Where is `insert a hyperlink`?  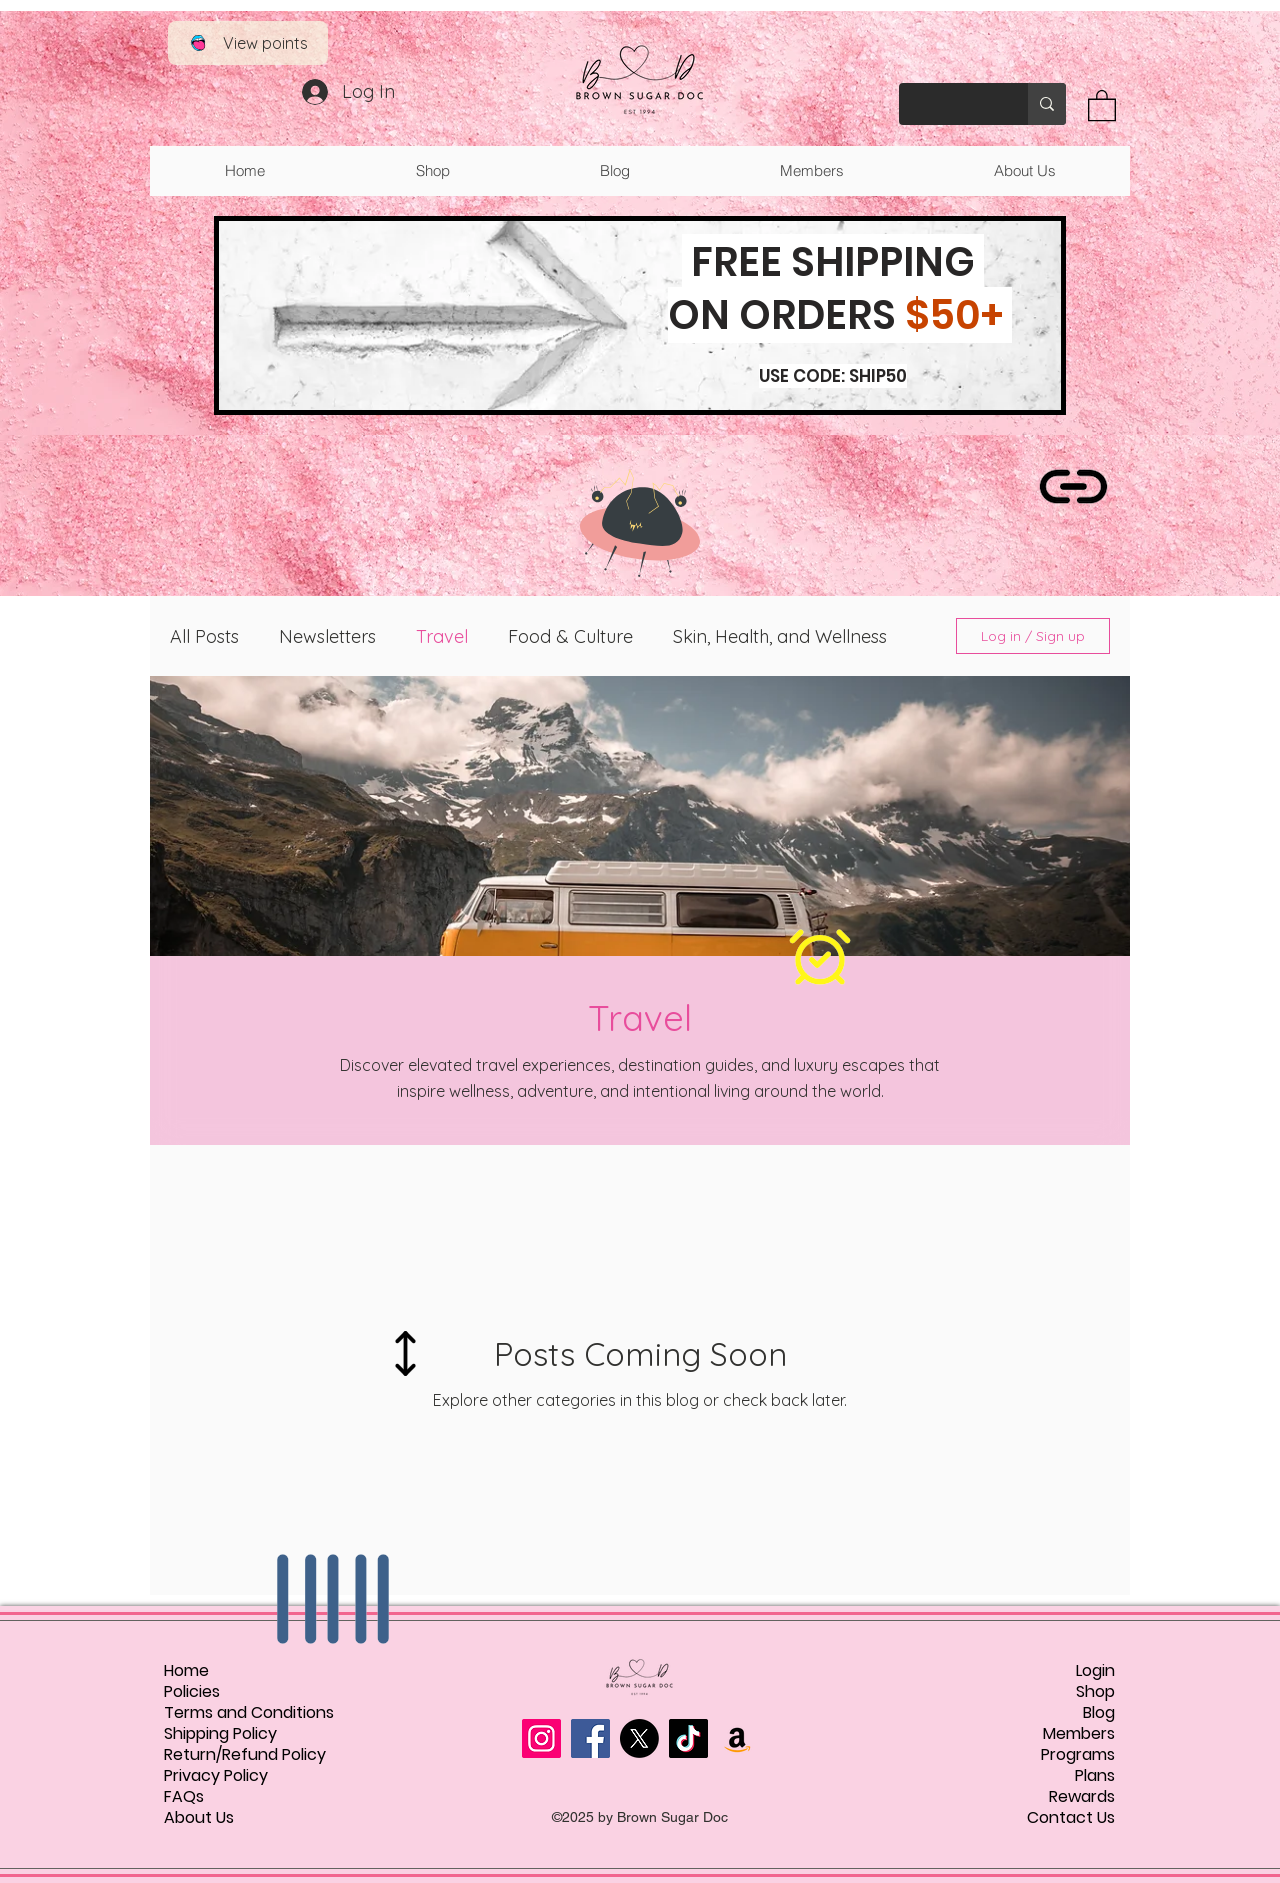
insert a hyperlink is located at coordinates (1073, 486).